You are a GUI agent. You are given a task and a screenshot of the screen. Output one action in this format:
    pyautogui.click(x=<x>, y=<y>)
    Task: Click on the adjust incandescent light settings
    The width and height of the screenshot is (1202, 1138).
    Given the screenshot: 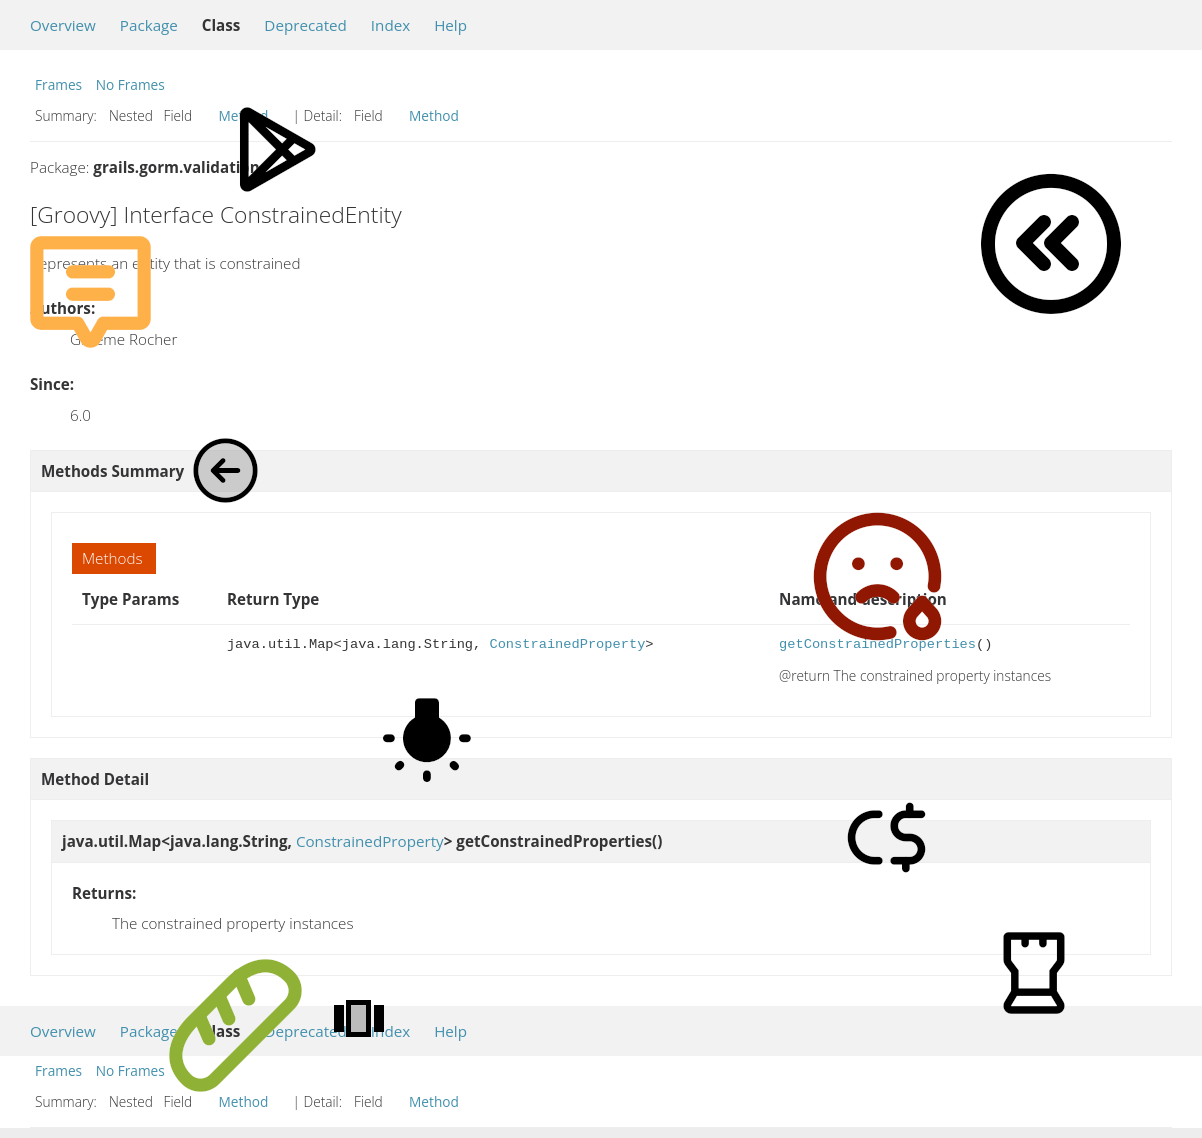 What is the action you would take?
    pyautogui.click(x=427, y=738)
    